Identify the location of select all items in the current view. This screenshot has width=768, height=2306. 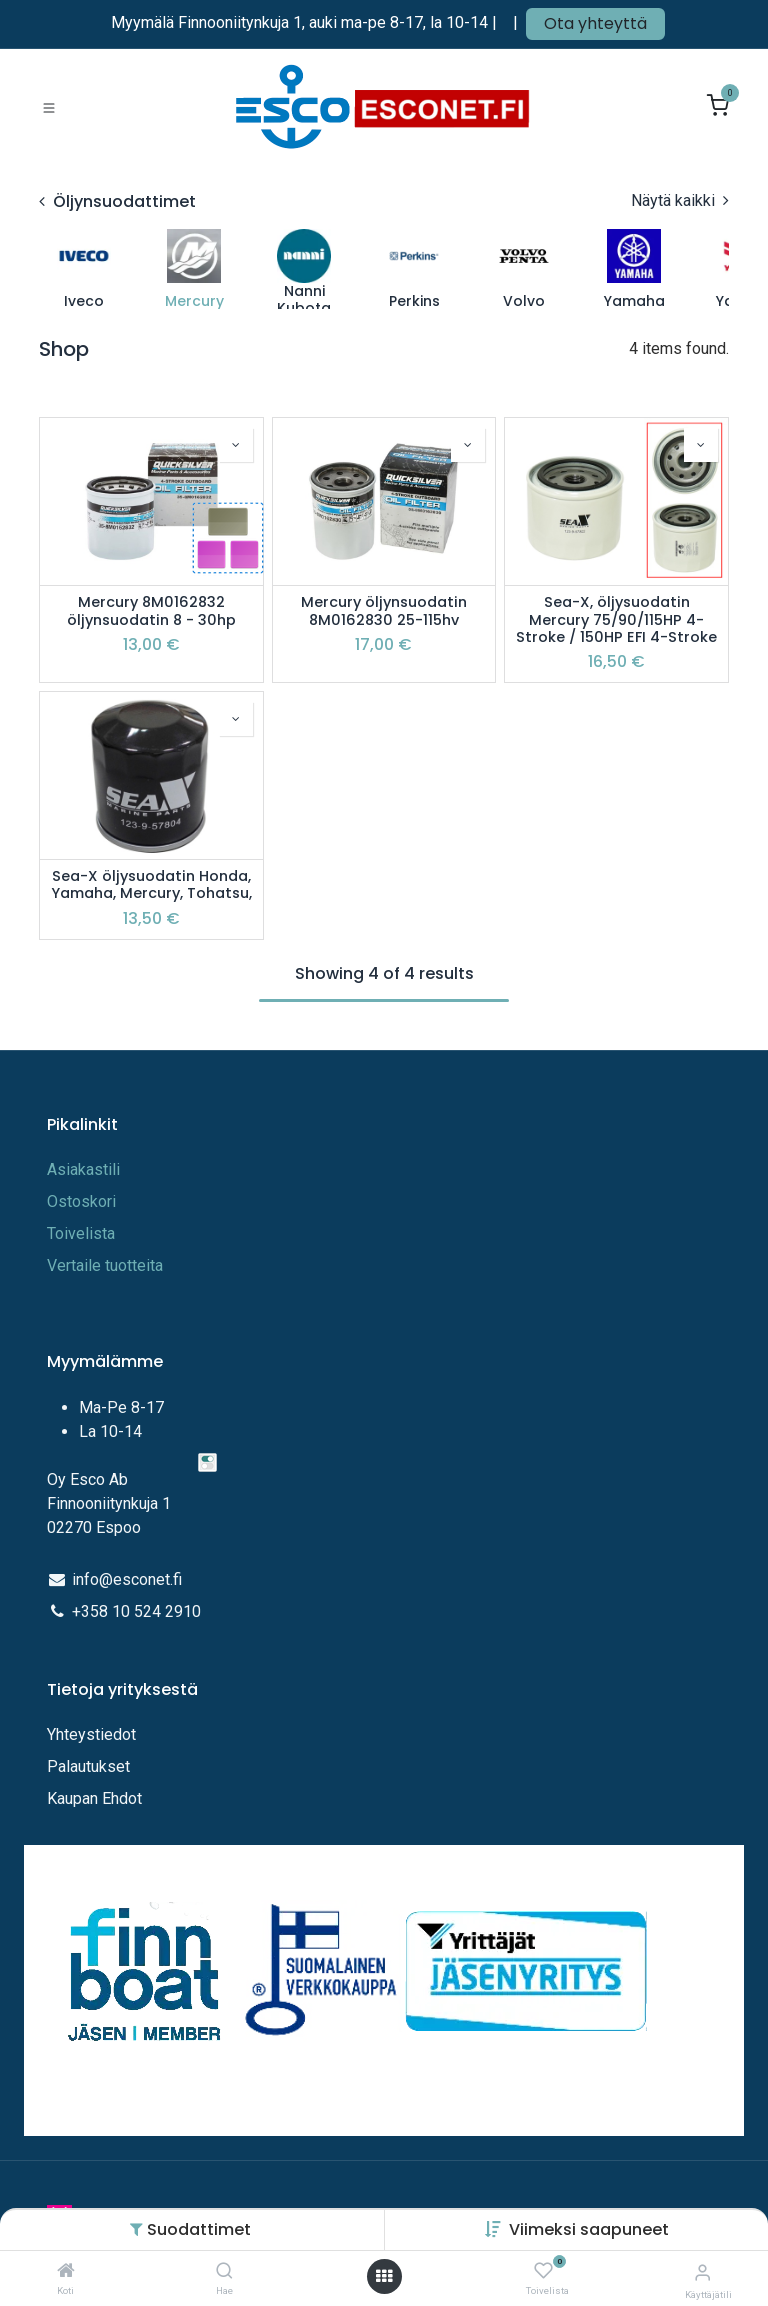
(228, 538).